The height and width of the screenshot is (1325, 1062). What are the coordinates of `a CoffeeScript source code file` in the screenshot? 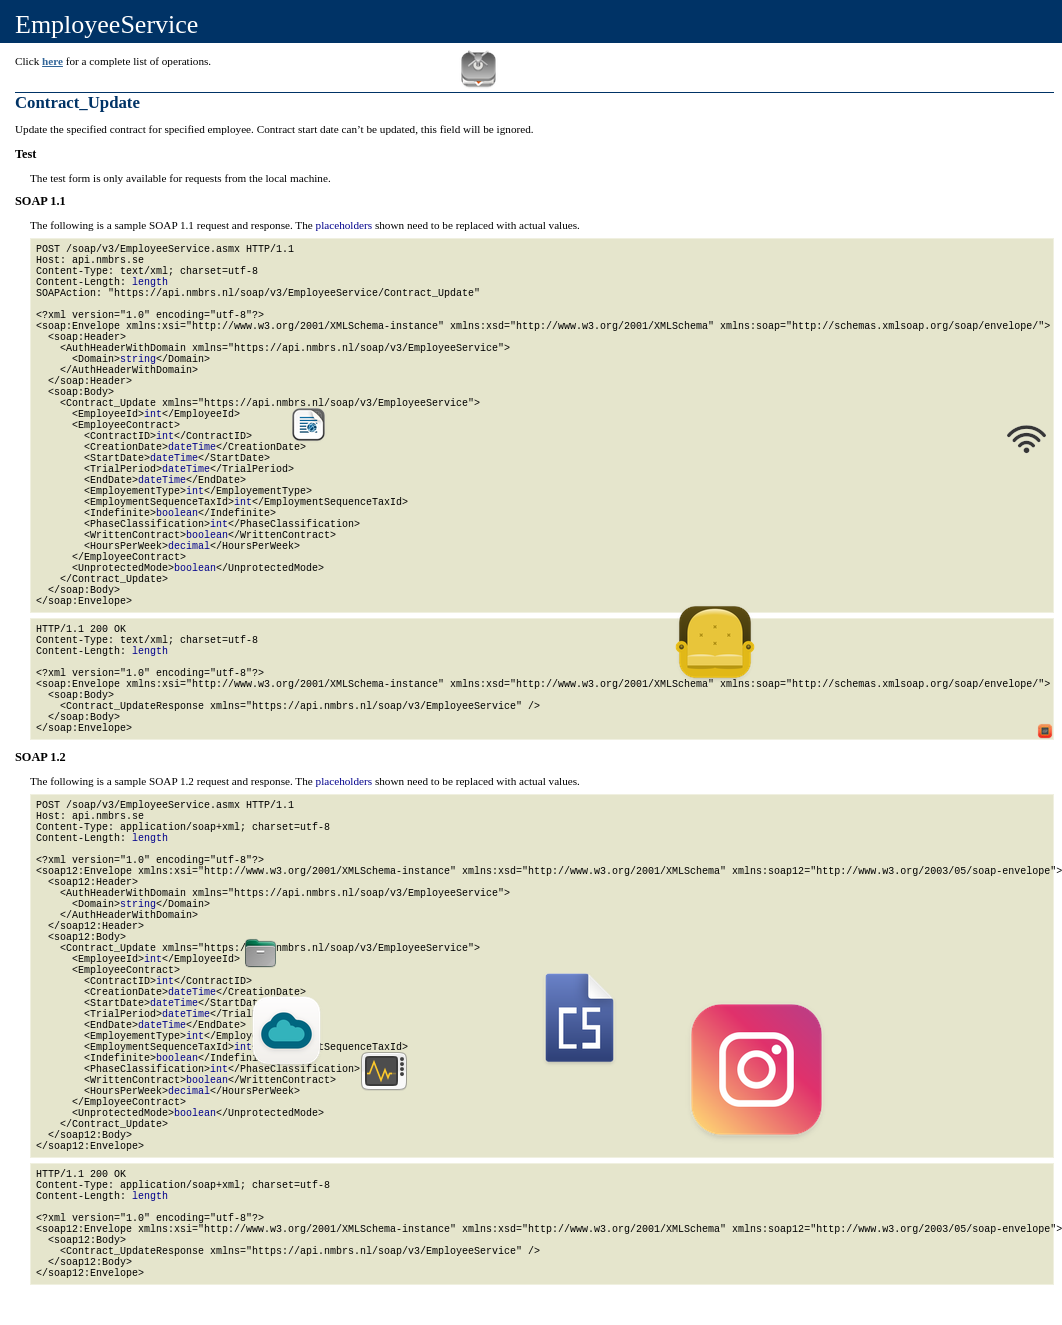 It's located at (579, 1019).